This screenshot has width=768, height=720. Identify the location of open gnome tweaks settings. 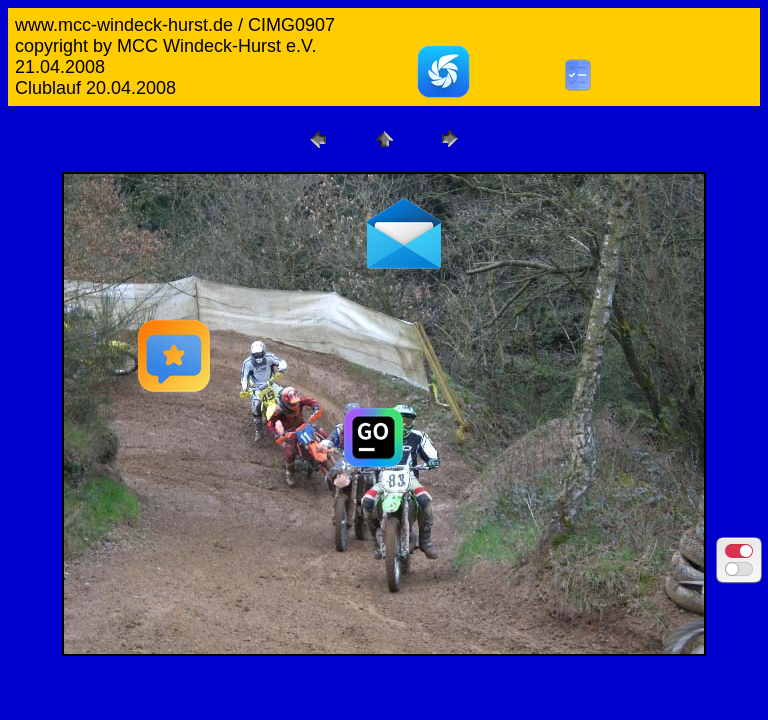
(739, 560).